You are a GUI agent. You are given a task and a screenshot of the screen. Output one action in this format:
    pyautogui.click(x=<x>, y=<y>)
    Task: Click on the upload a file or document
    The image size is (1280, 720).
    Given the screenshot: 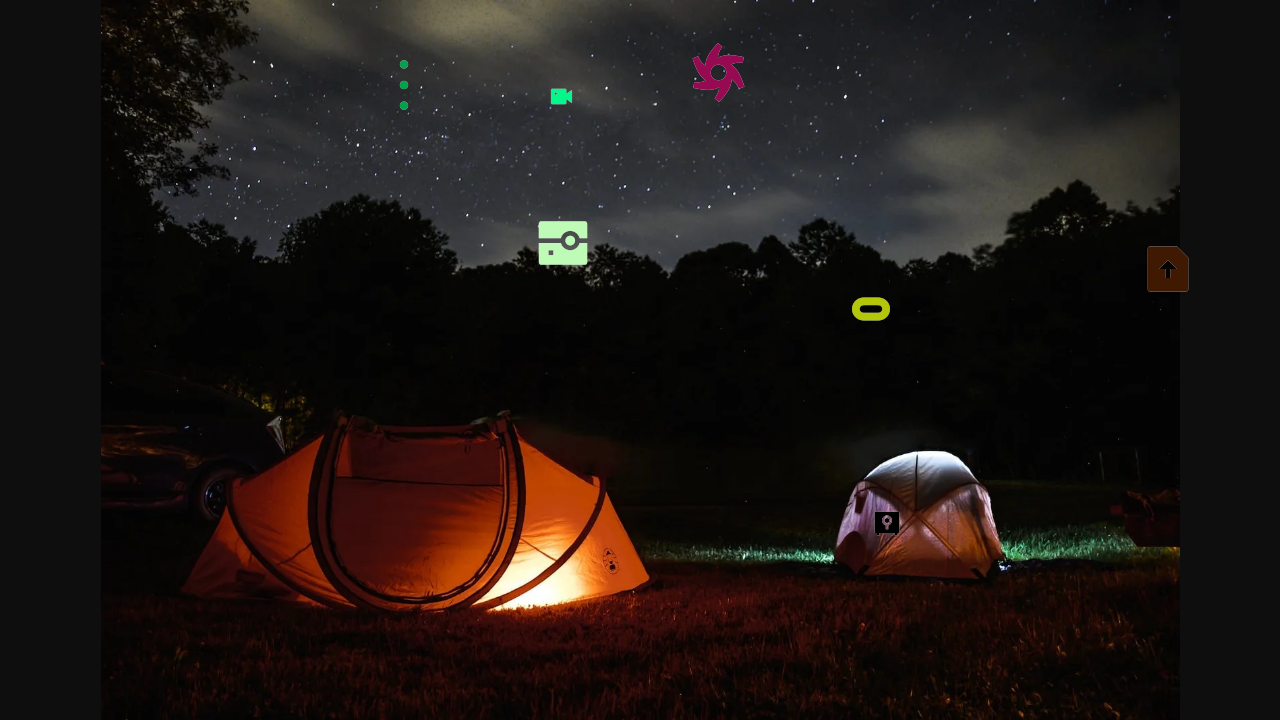 What is the action you would take?
    pyautogui.click(x=1168, y=269)
    